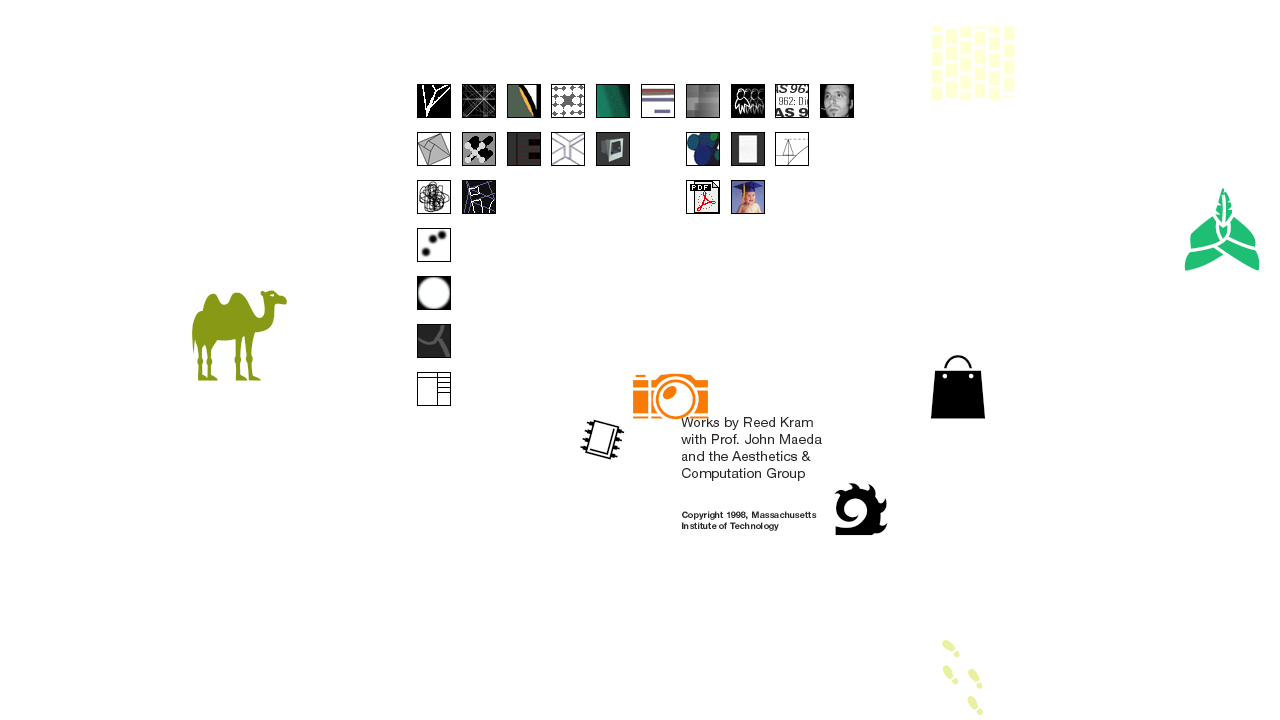  Describe the element at coordinates (670, 396) in the screenshot. I see `take a photo` at that location.